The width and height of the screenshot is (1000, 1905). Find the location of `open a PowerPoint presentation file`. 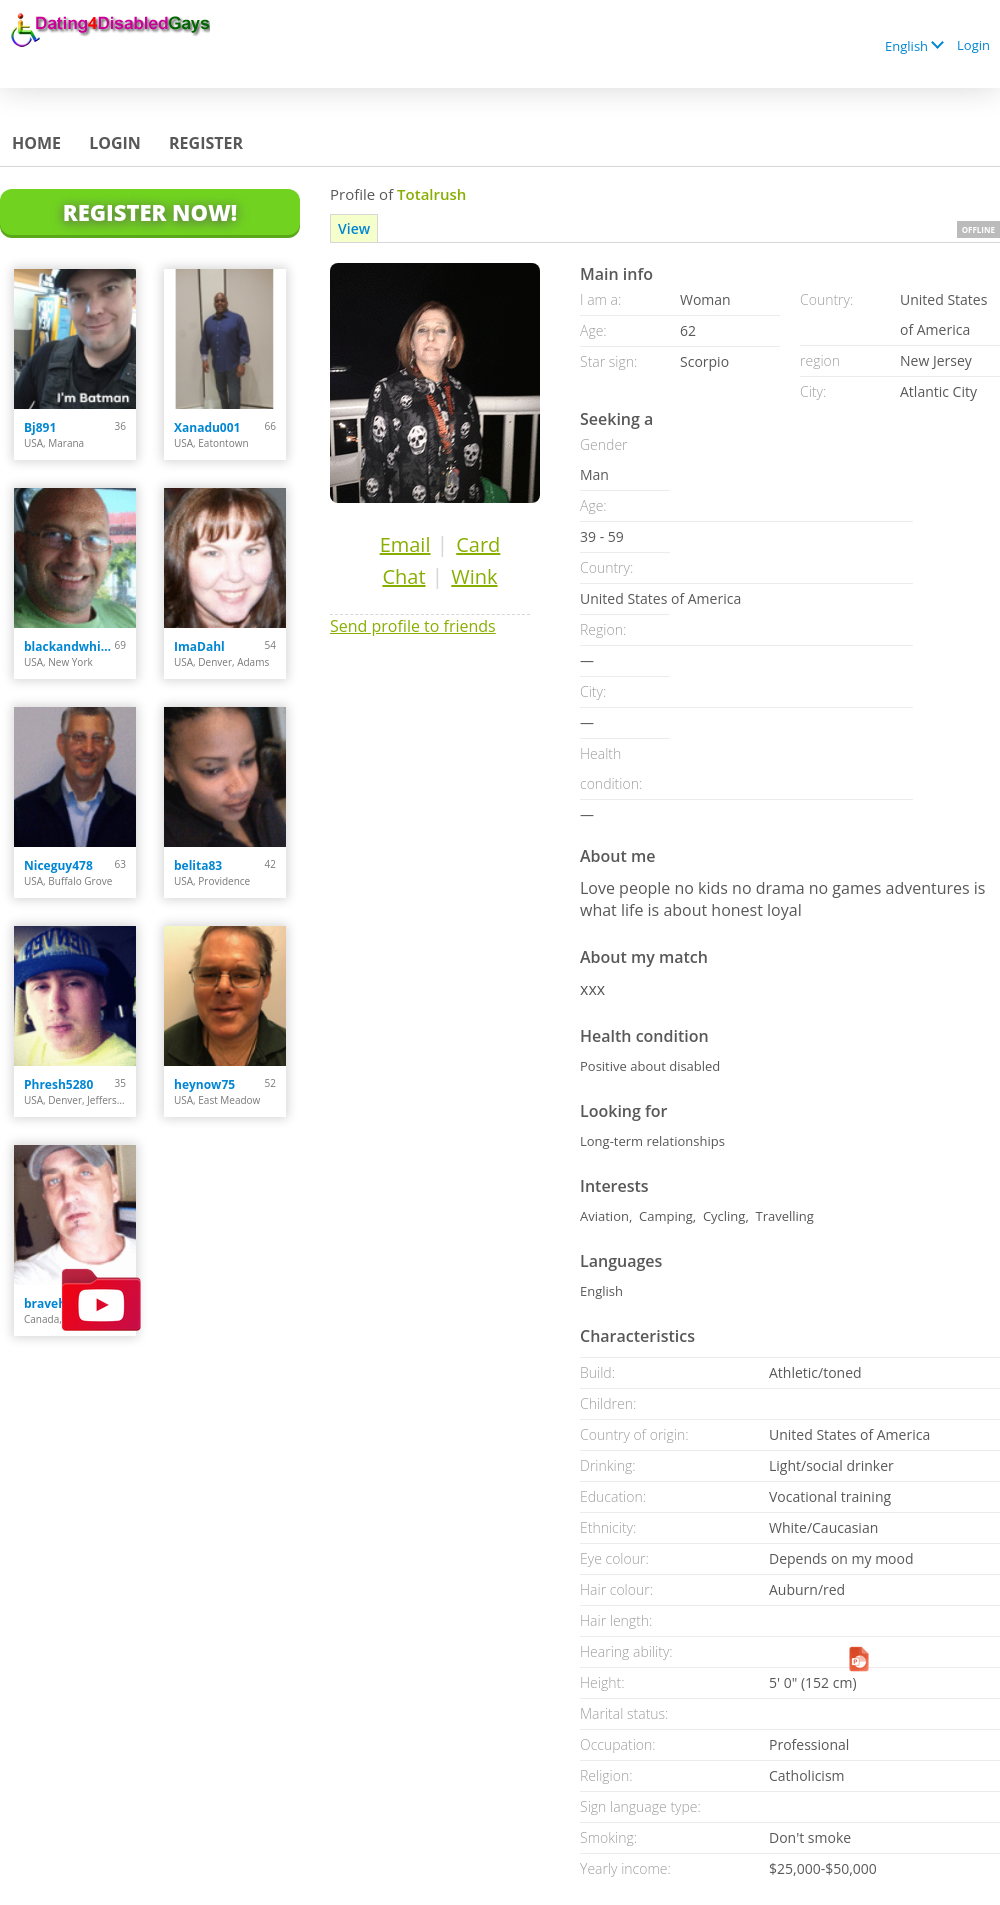

open a PowerPoint presentation file is located at coordinates (859, 1659).